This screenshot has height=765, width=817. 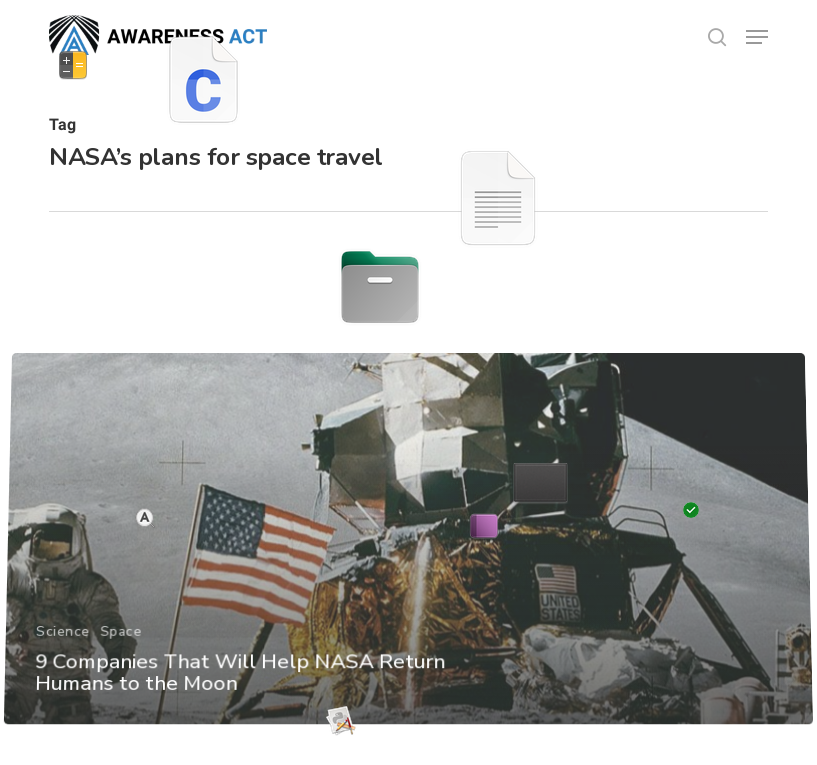 What do you see at coordinates (484, 525) in the screenshot?
I see `access the desktop folder` at bounding box center [484, 525].